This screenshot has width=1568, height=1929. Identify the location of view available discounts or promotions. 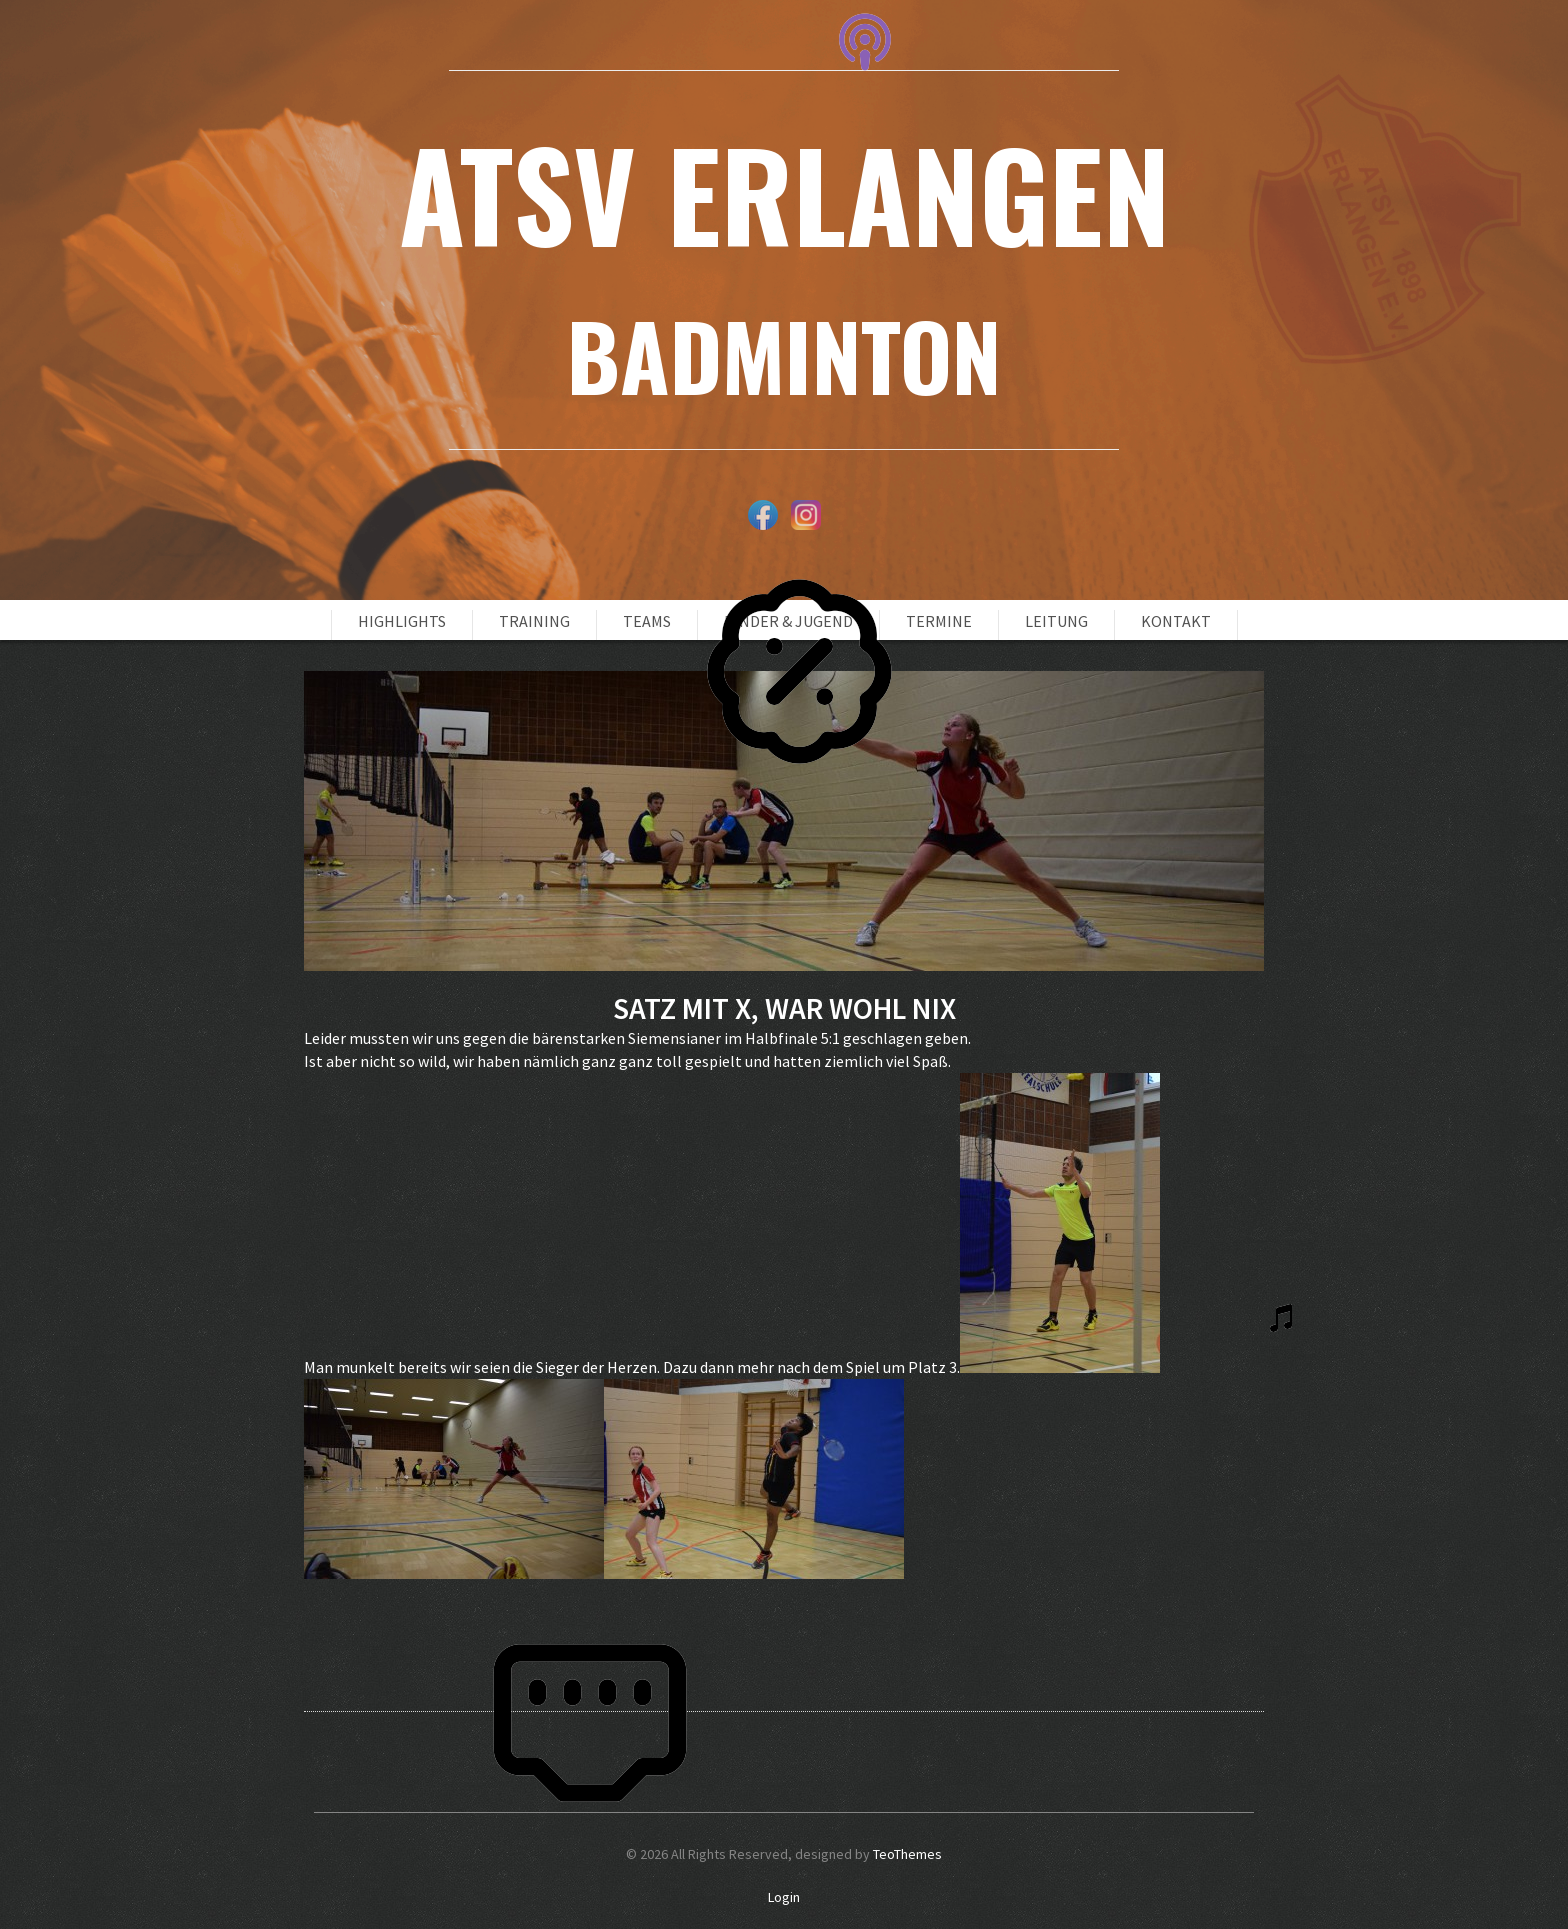
(799, 671).